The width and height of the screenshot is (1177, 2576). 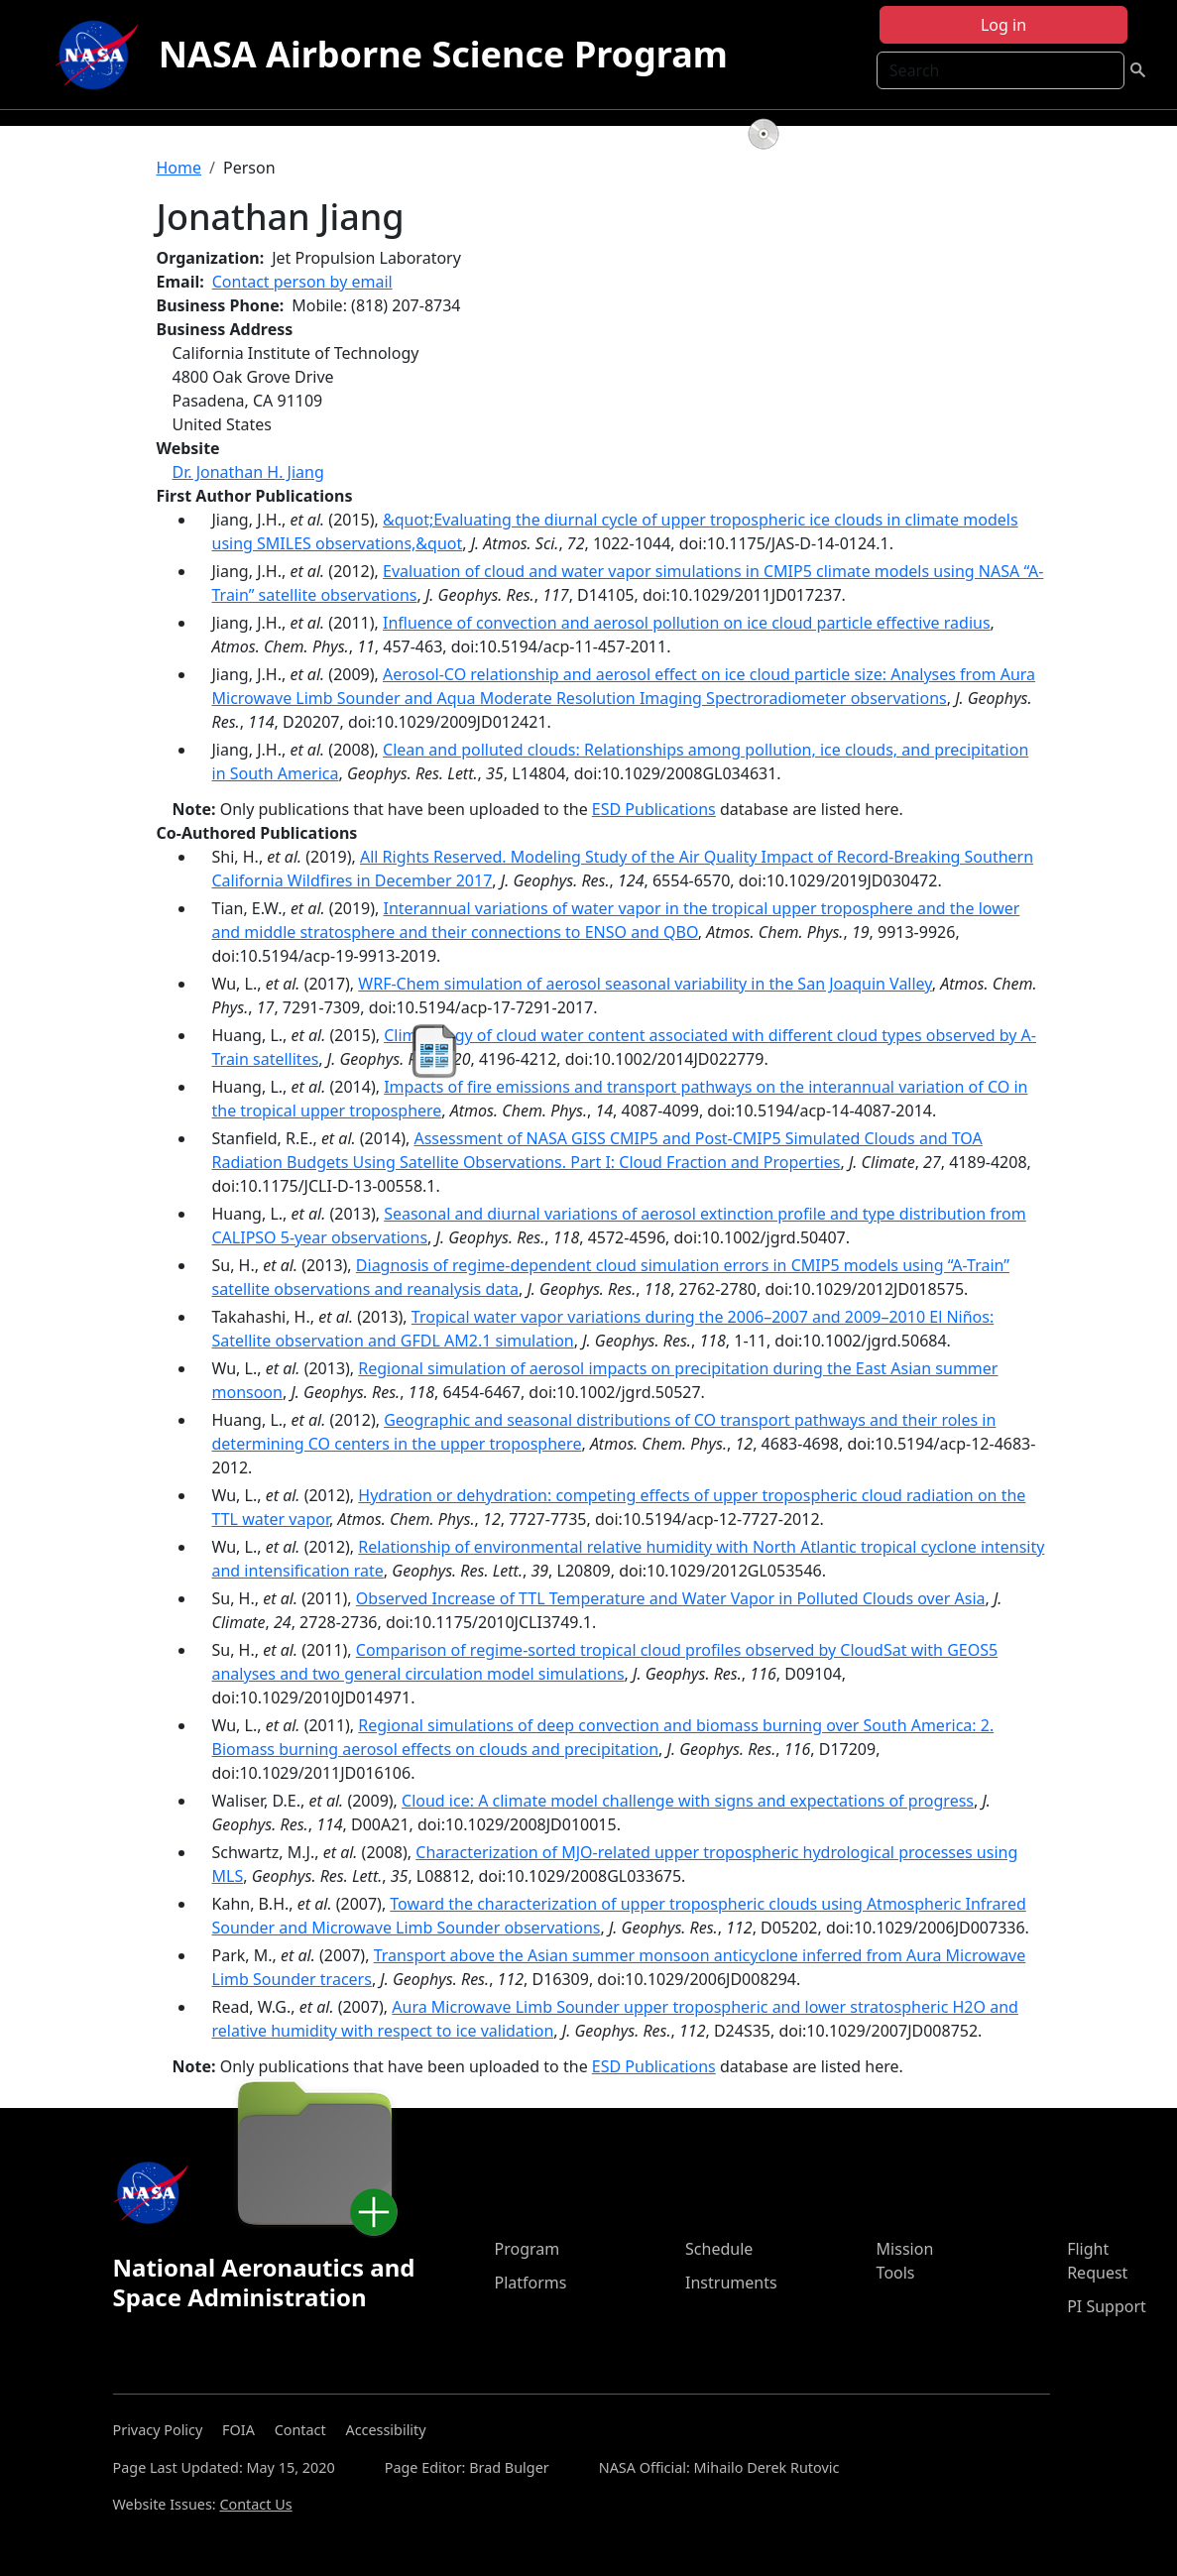 What do you see at coordinates (764, 134) in the screenshot?
I see `indicates a DVD-R disc drive or media` at bounding box center [764, 134].